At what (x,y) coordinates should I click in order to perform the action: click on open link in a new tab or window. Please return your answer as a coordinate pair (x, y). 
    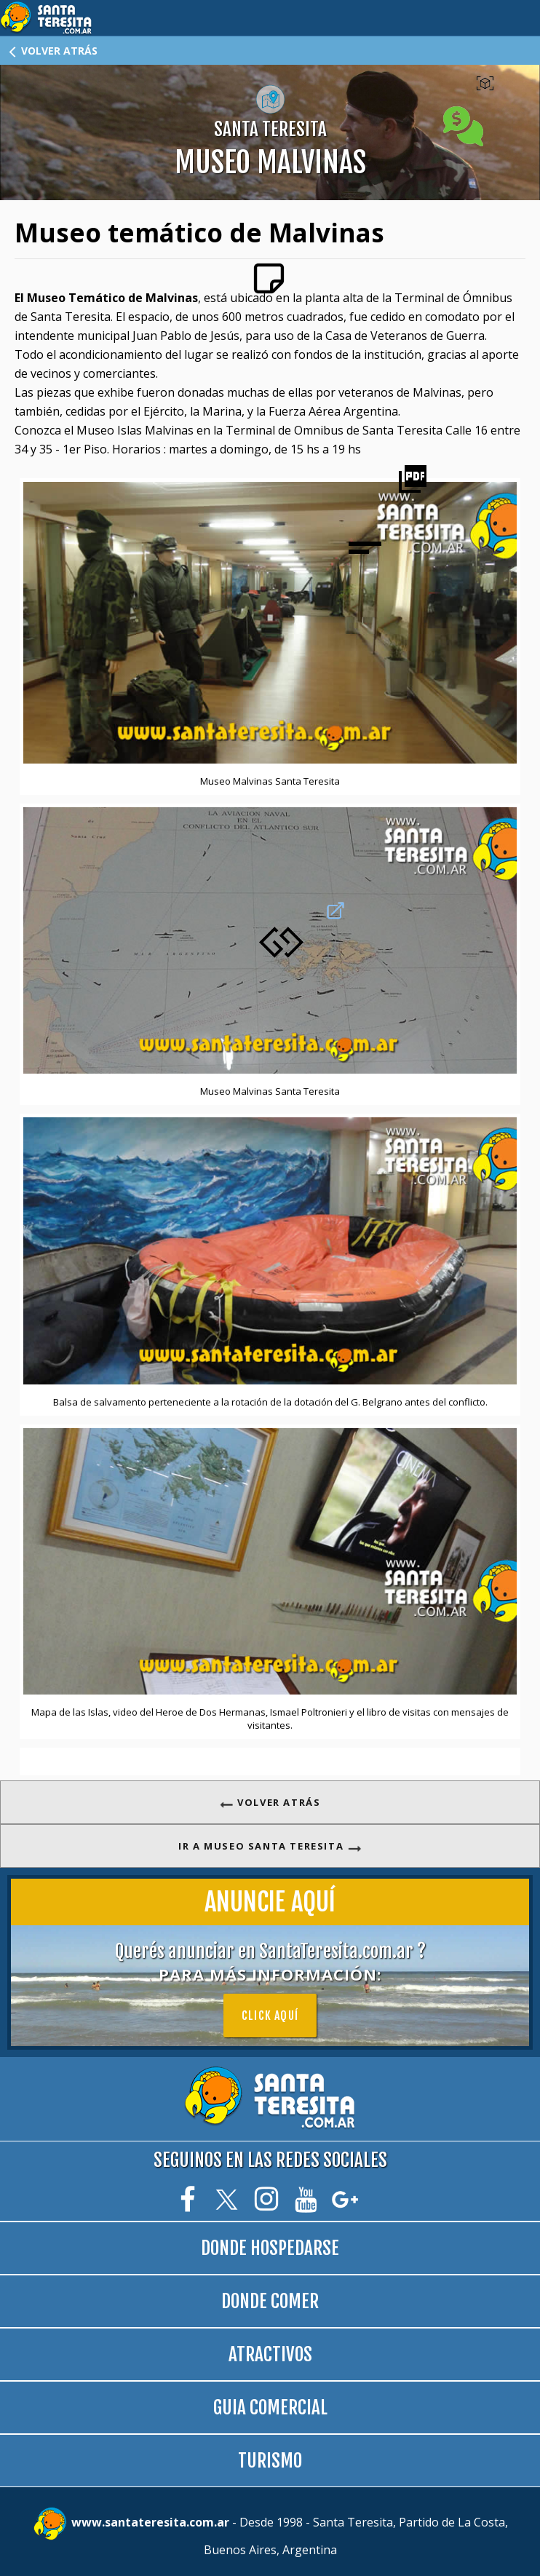
    Looking at the image, I should click on (335, 911).